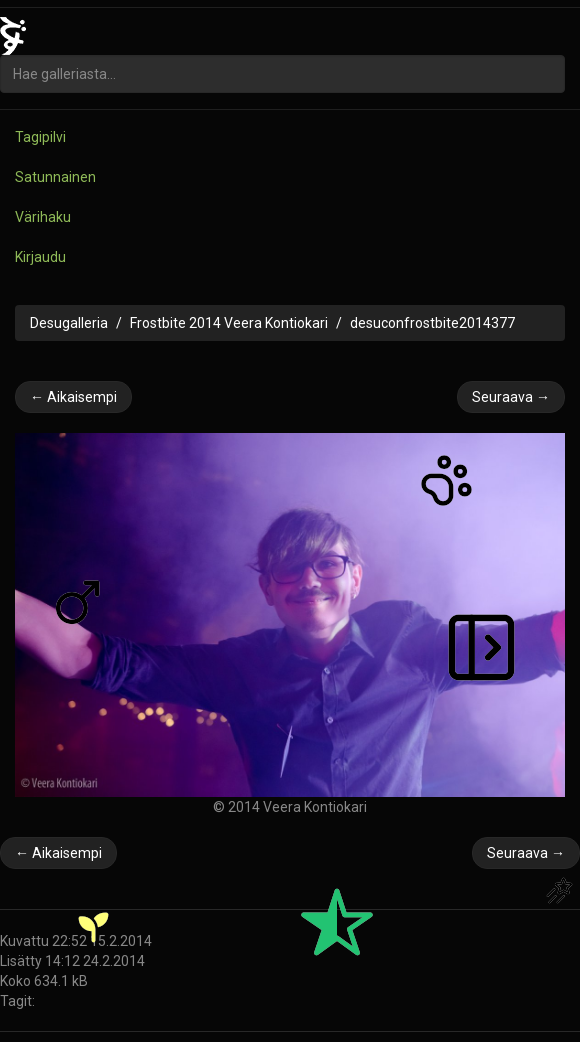  I want to click on indicates new growth or beginner status, so click(93, 927).